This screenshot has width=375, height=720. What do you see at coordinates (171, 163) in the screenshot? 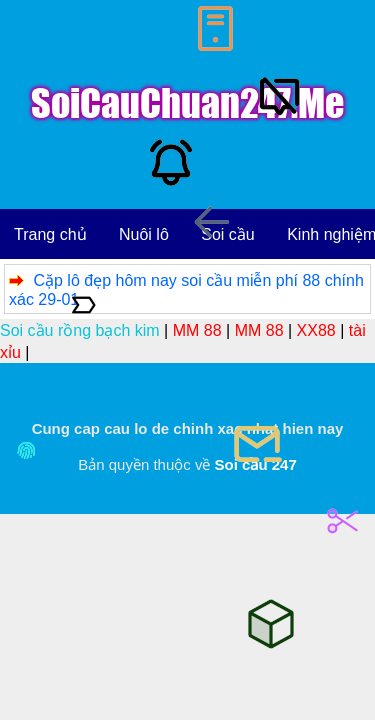
I see `indicates new notifications or alerts` at bounding box center [171, 163].